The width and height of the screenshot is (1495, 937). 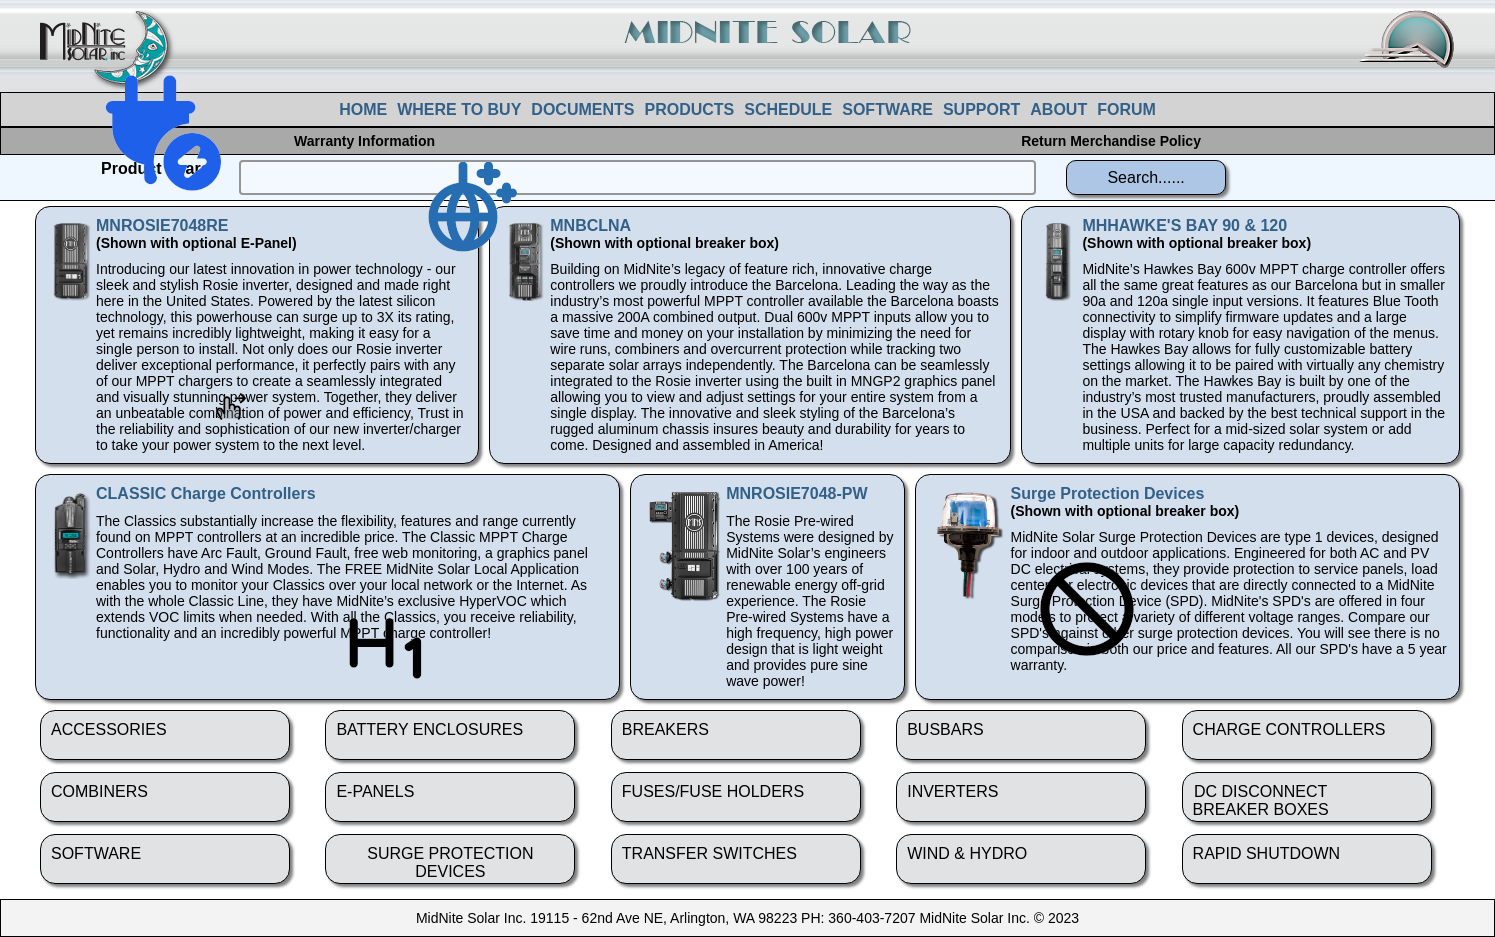 What do you see at coordinates (384, 647) in the screenshot?
I see `format text as heading level 1` at bounding box center [384, 647].